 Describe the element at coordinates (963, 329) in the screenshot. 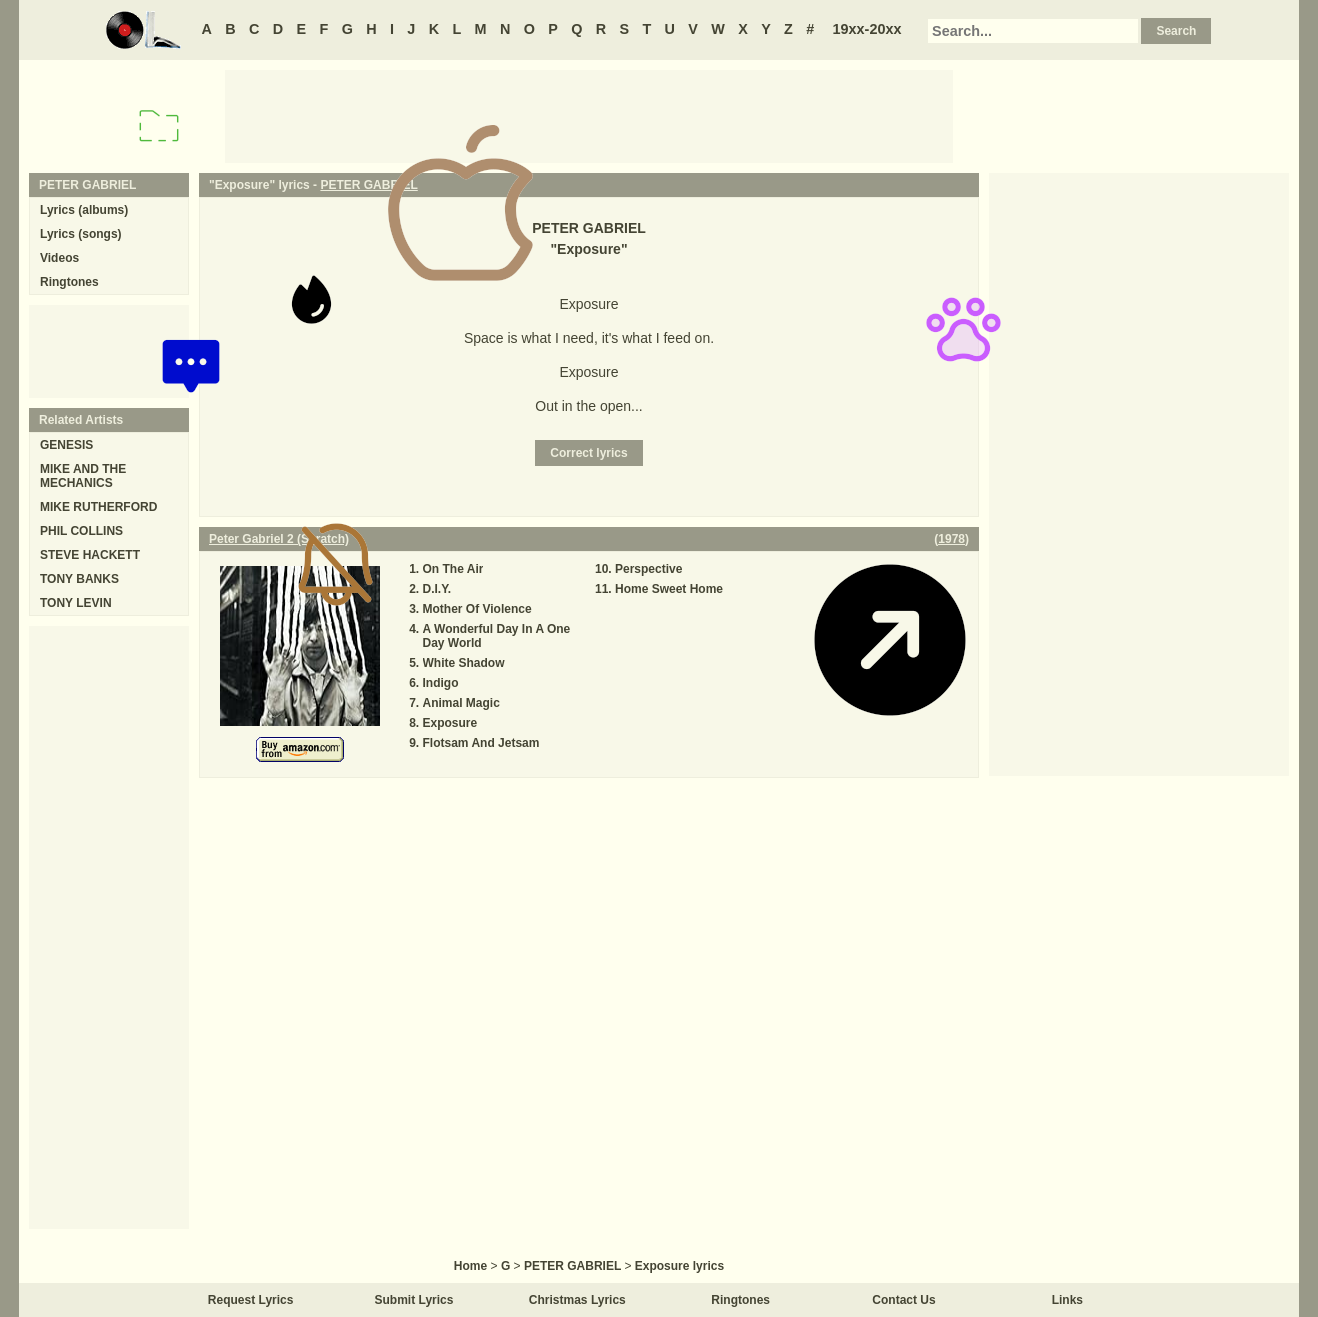

I see `access pet-related features or settings` at that location.